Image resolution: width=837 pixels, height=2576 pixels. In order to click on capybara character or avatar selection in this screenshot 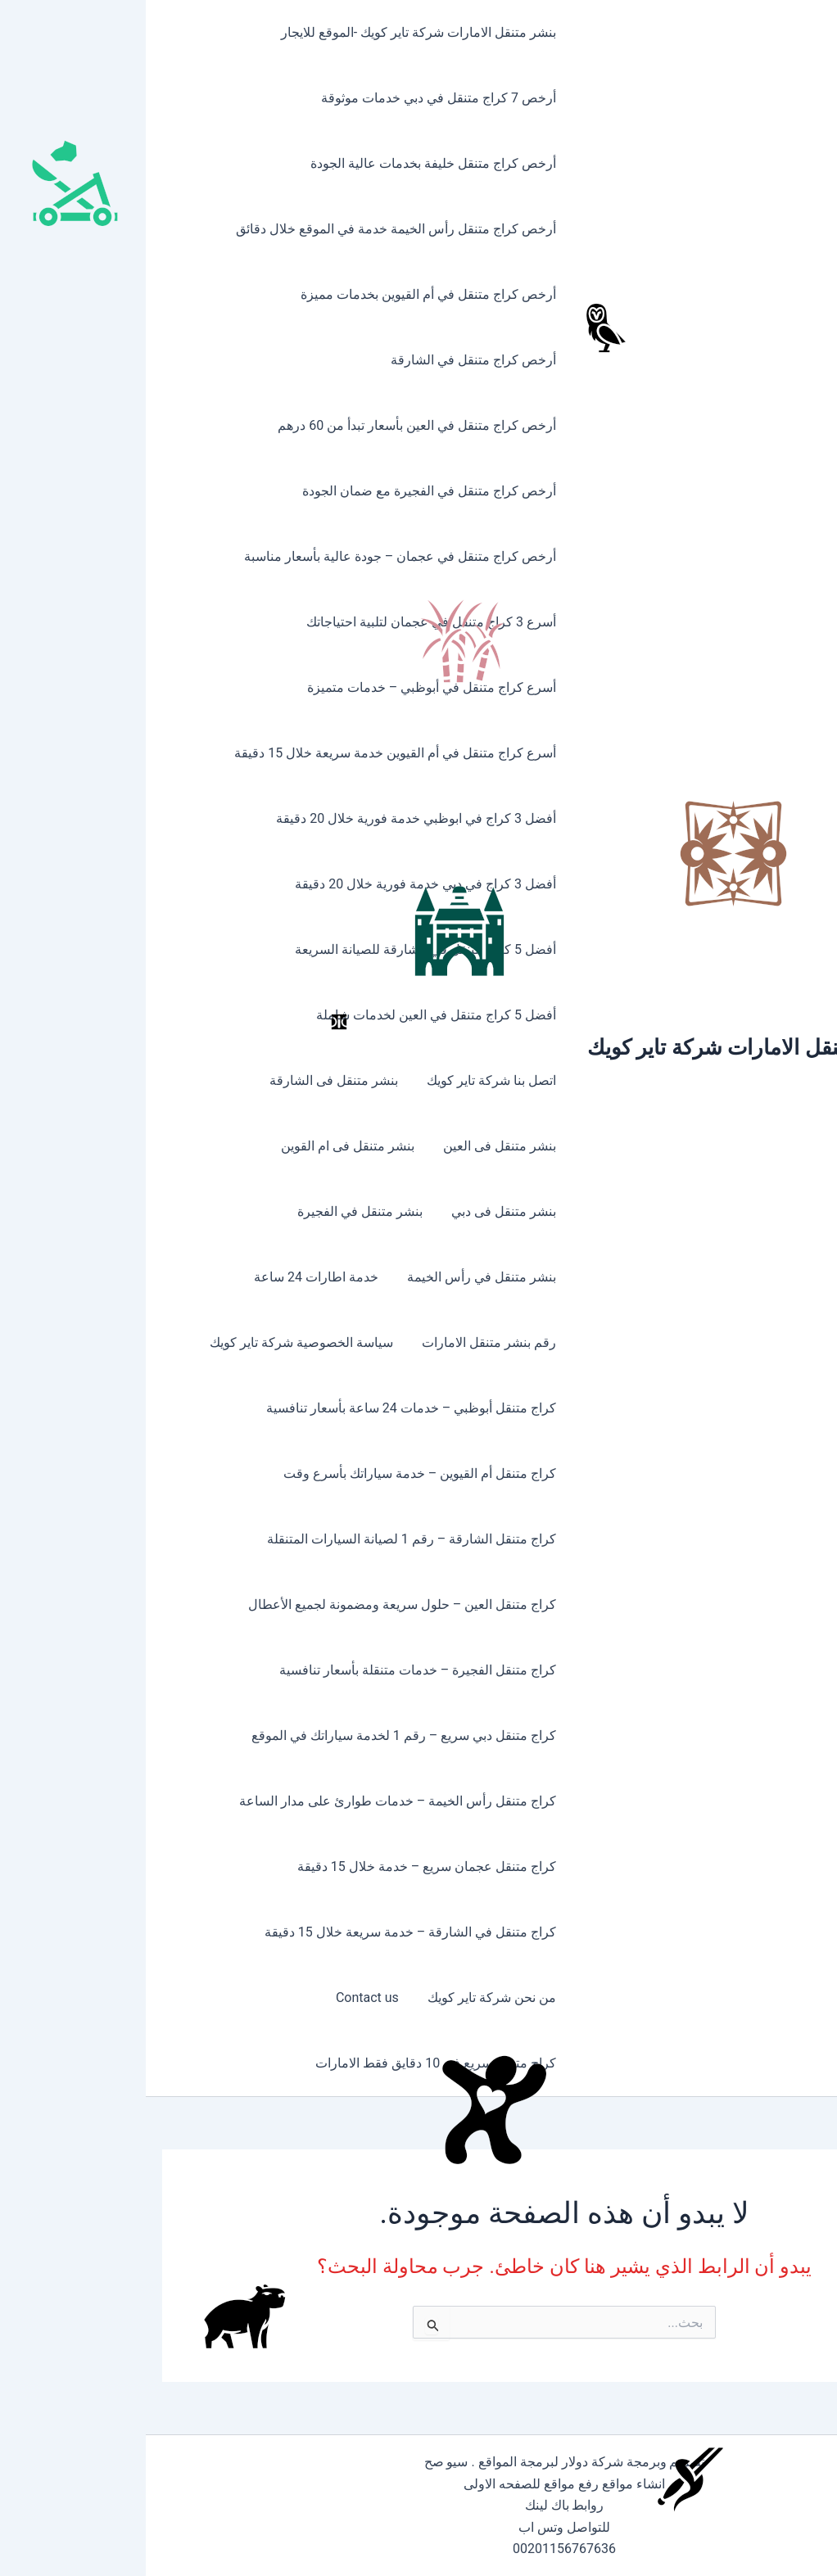, I will do `click(244, 2316)`.